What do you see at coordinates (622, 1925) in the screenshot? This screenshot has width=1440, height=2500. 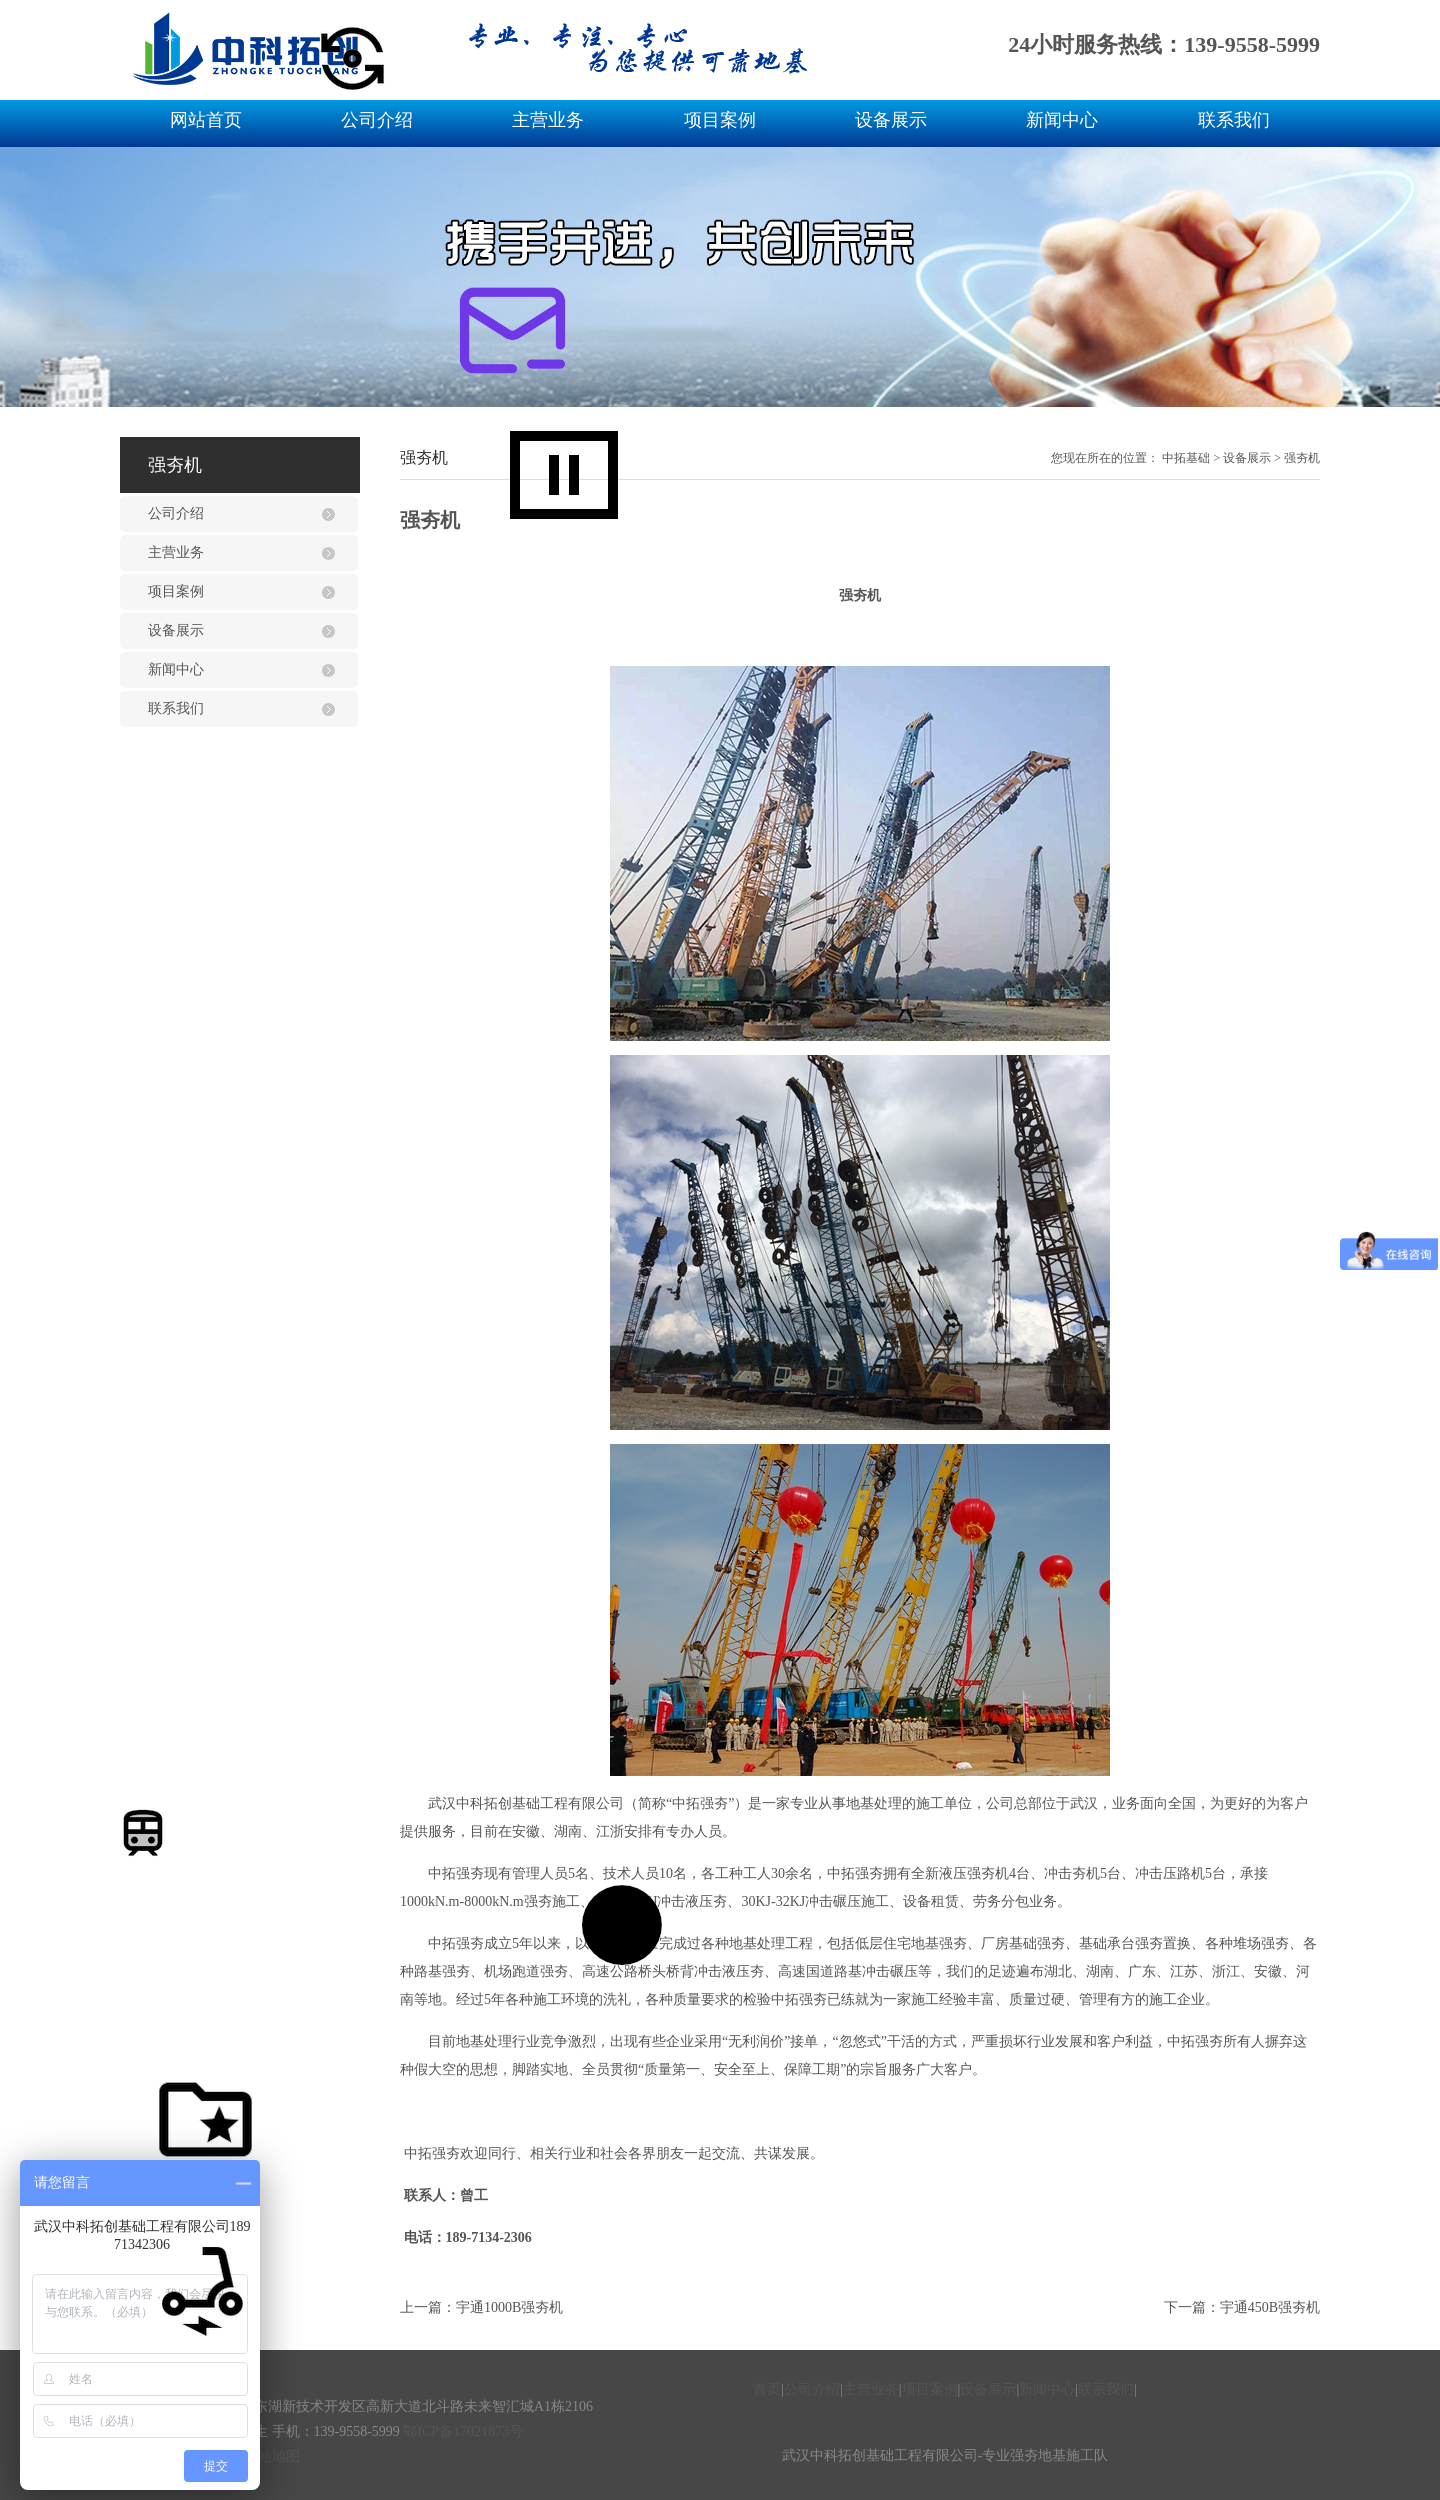 I see `indicates a filled or selected radio button option` at bounding box center [622, 1925].